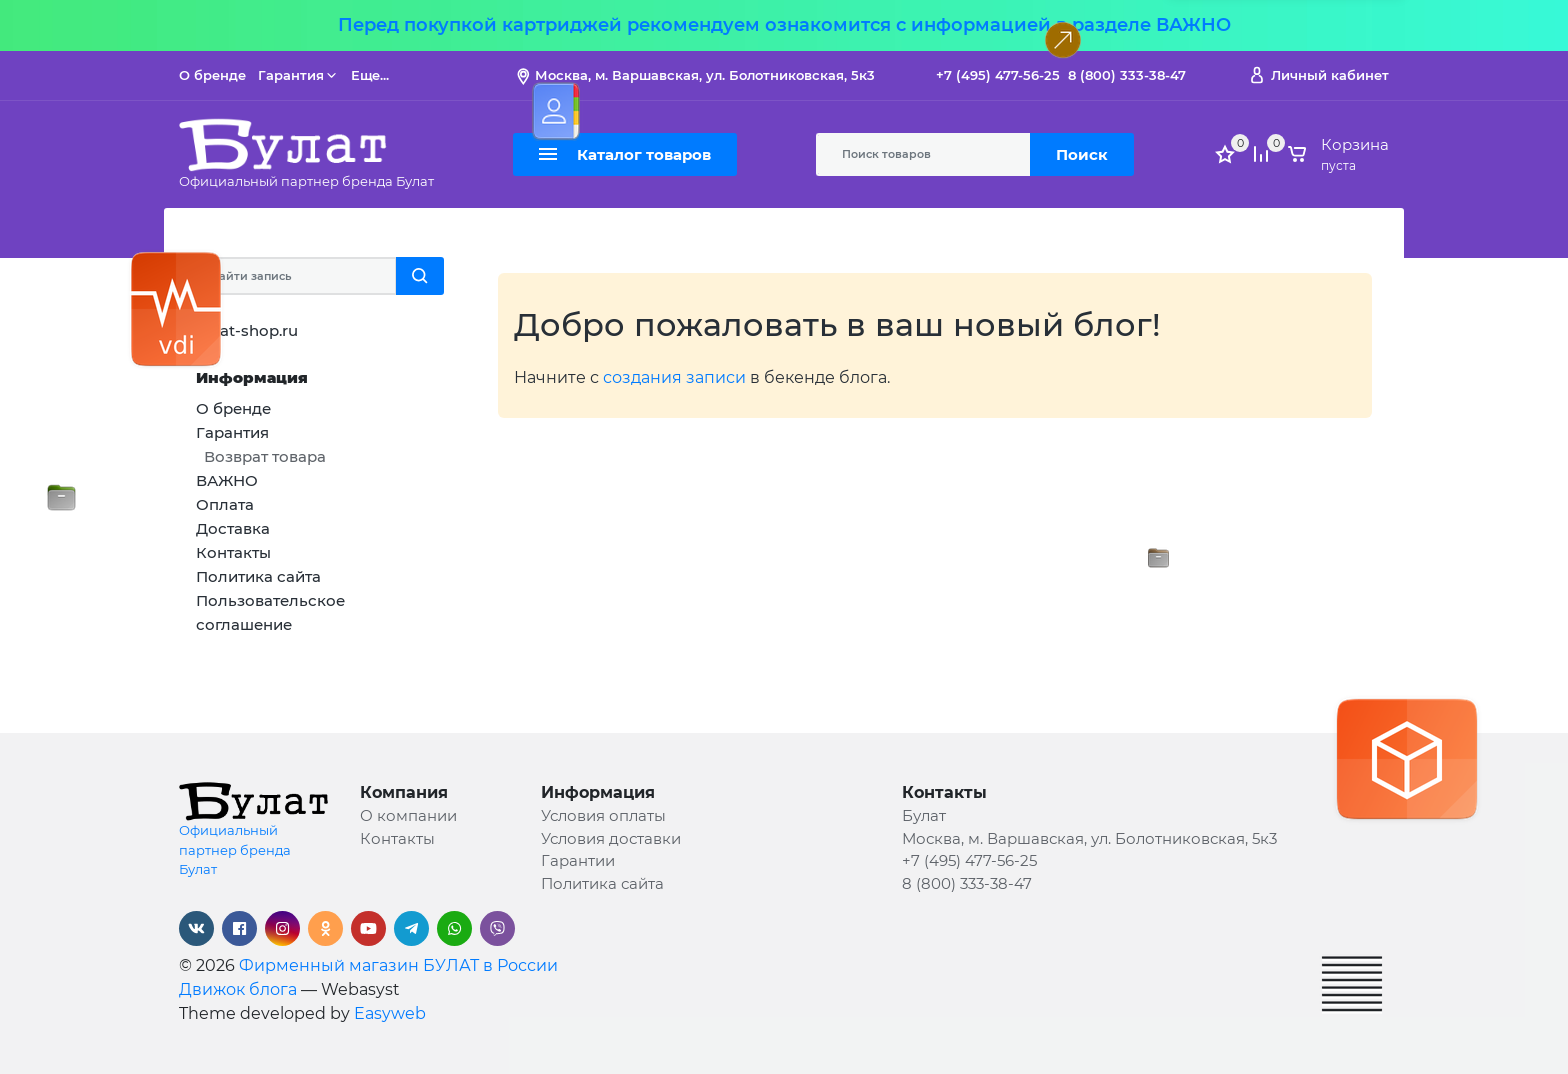 This screenshot has height=1074, width=1568. What do you see at coordinates (1407, 754) in the screenshot?
I see `3D model file in STL ASCII format` at bounding box center [1407, 754].